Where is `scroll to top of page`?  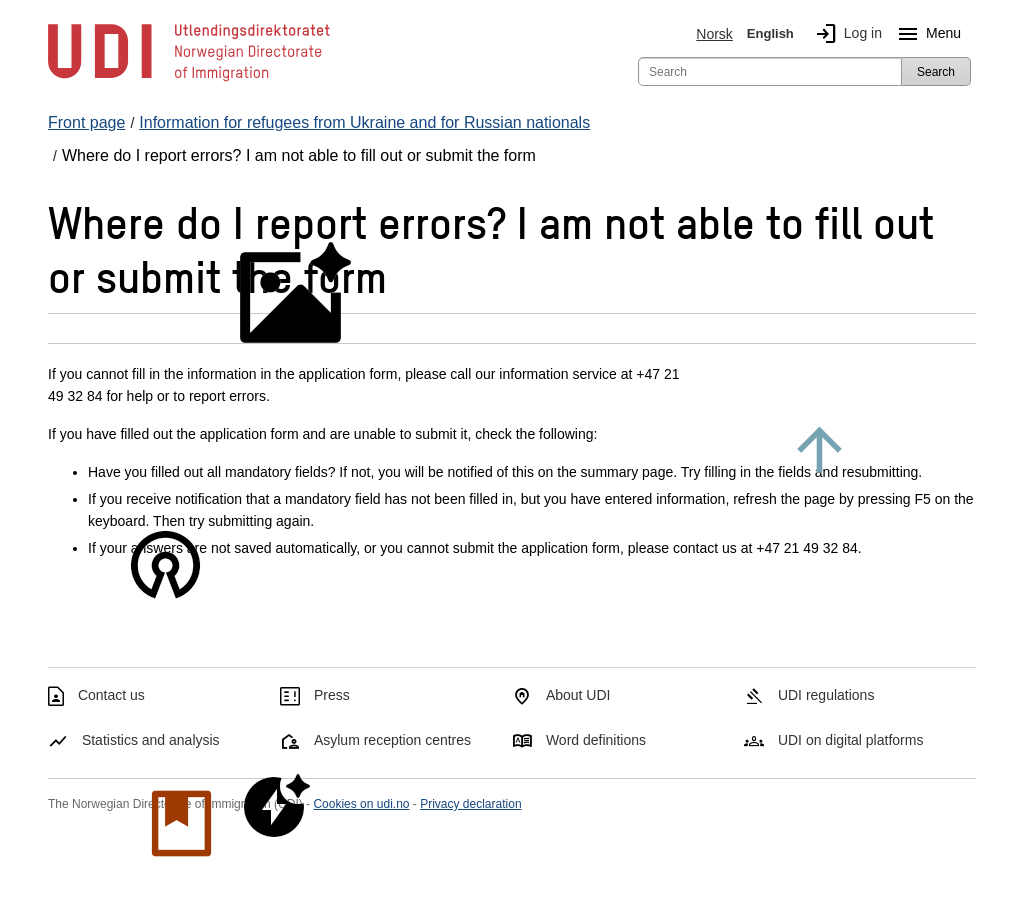
scroll to top of page is located at coordinates (819, 449).